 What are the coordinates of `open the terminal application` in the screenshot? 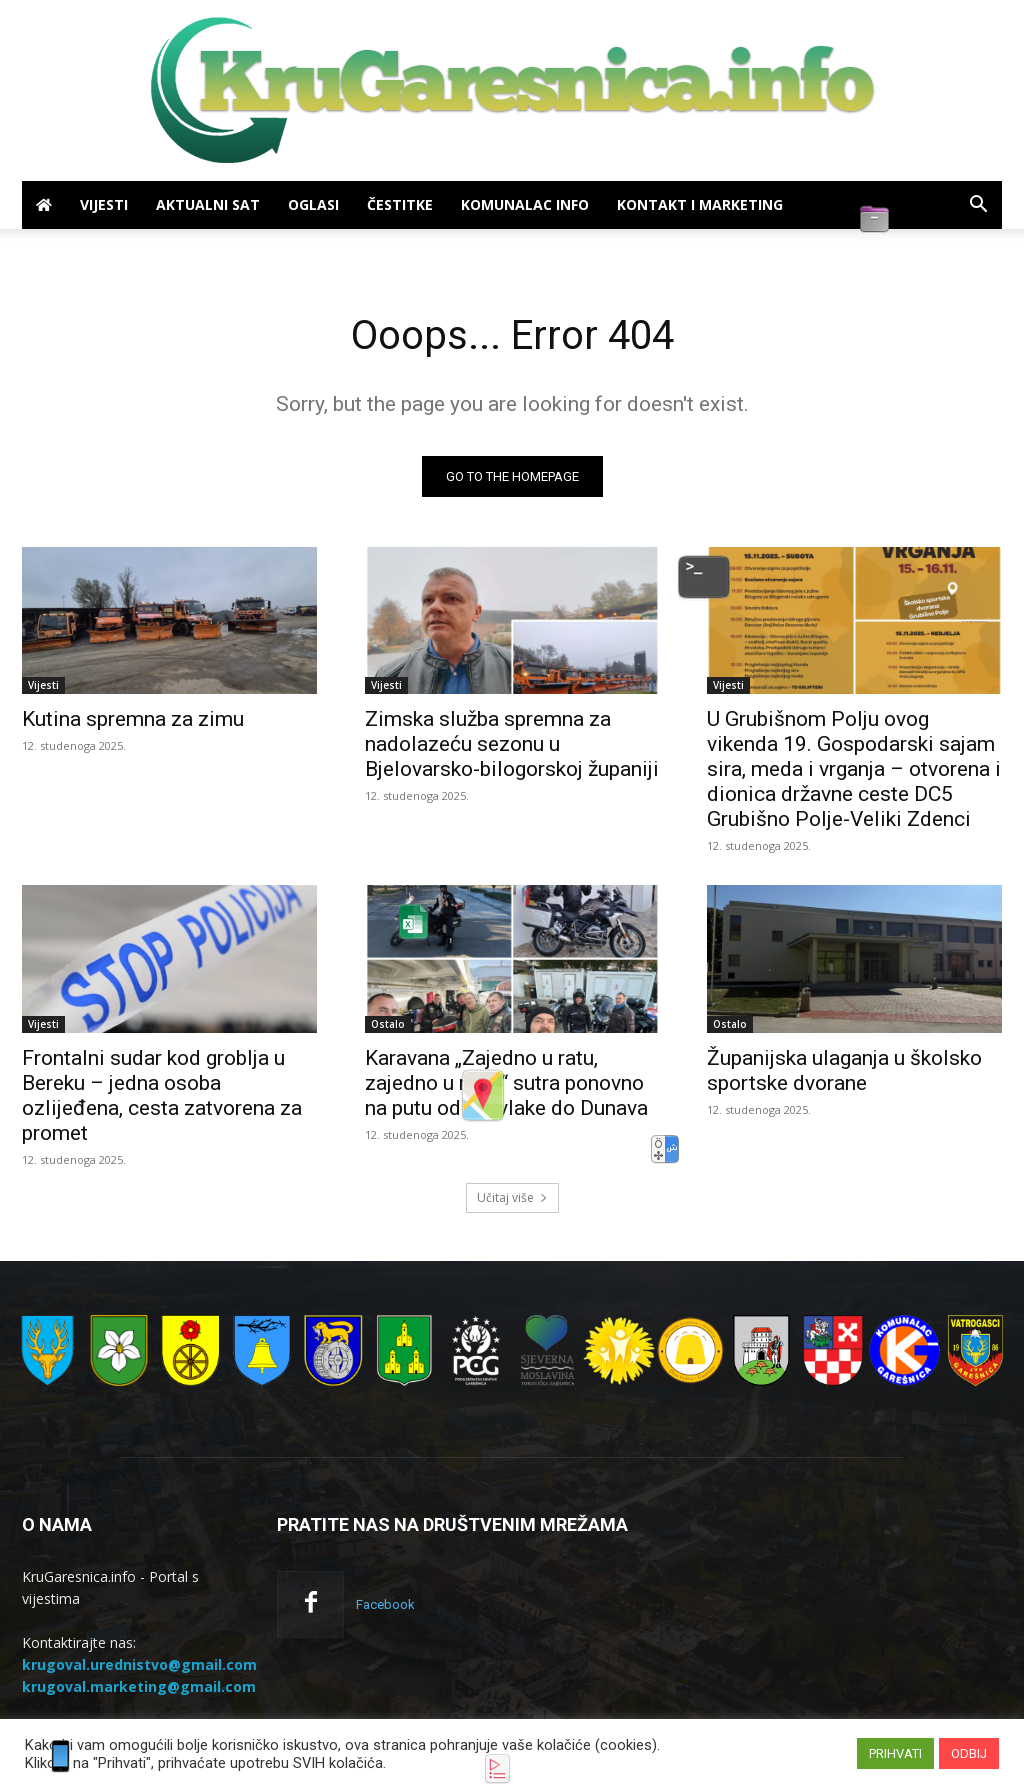 It's located at (704, 577).